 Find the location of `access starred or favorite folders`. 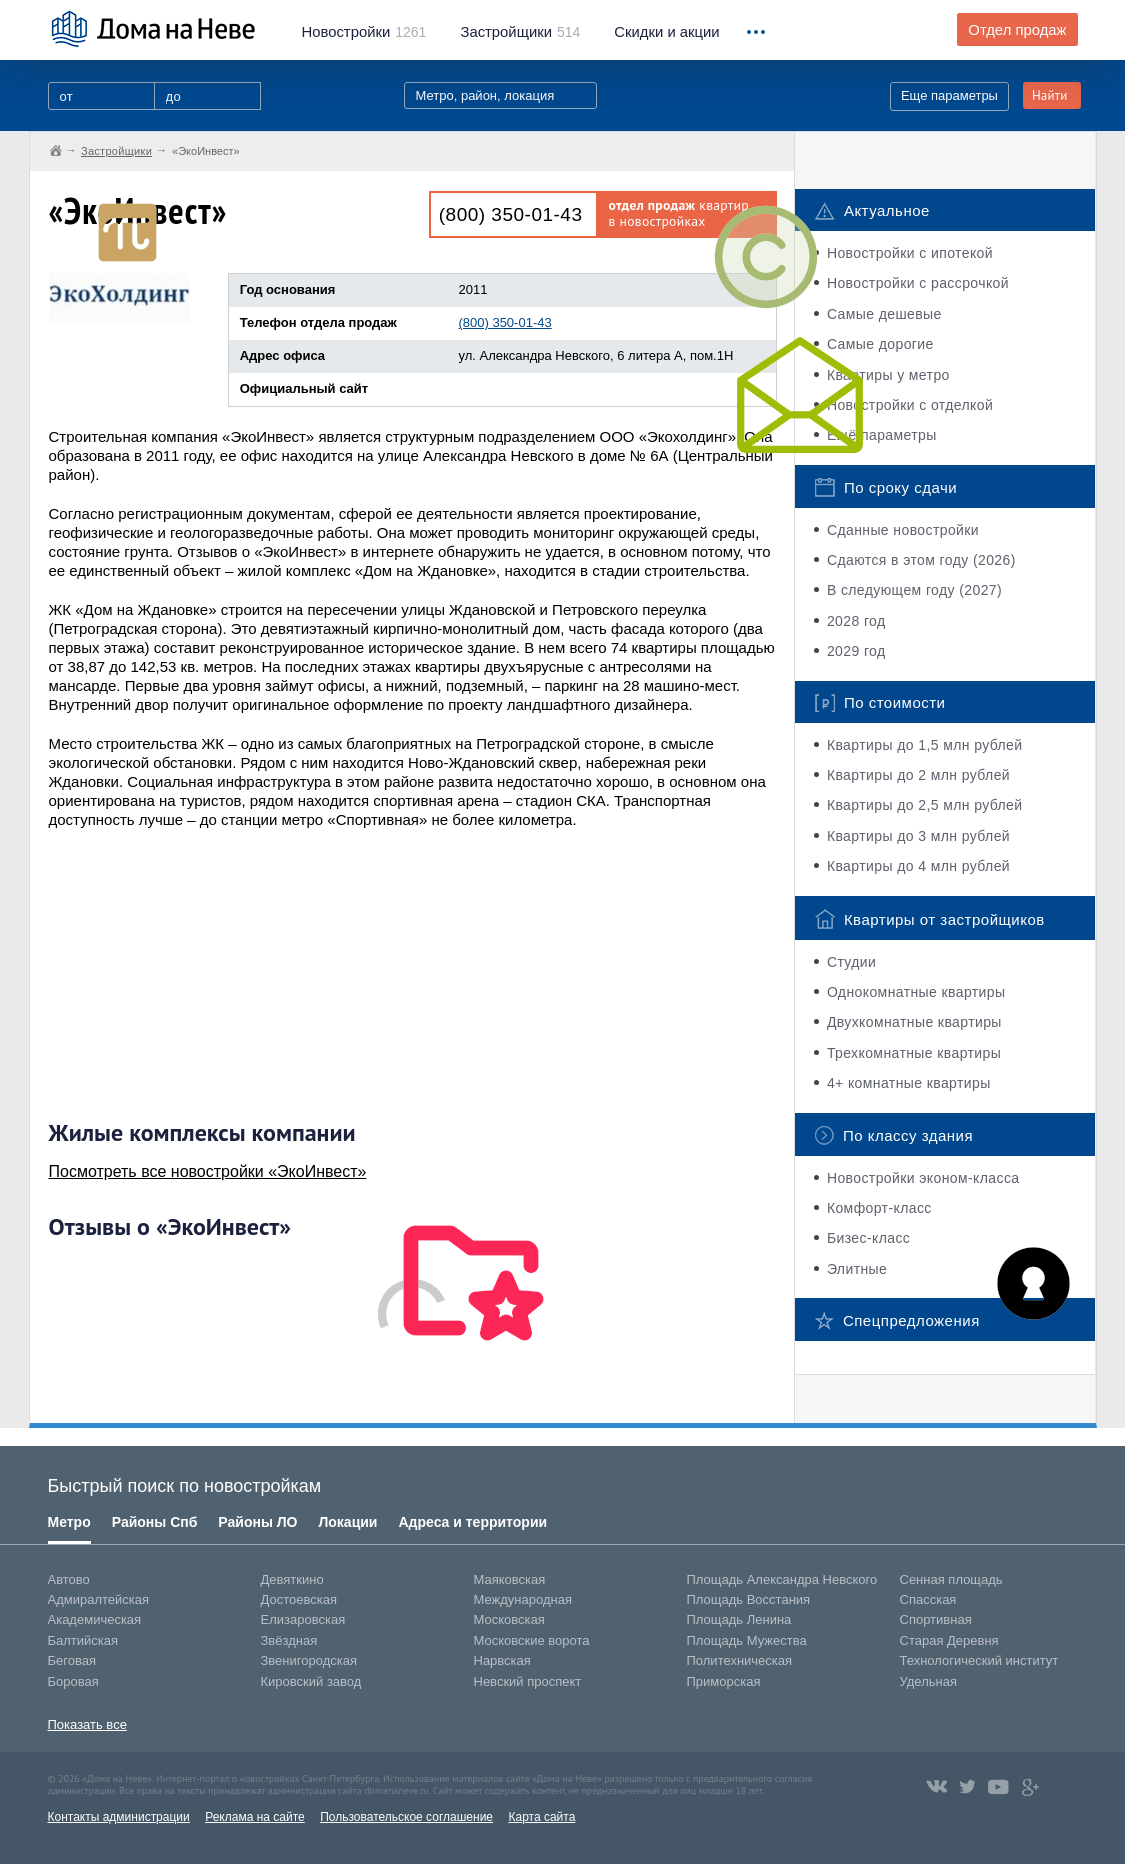

access starred or favorite folders is located at coordinates (471, 1278).